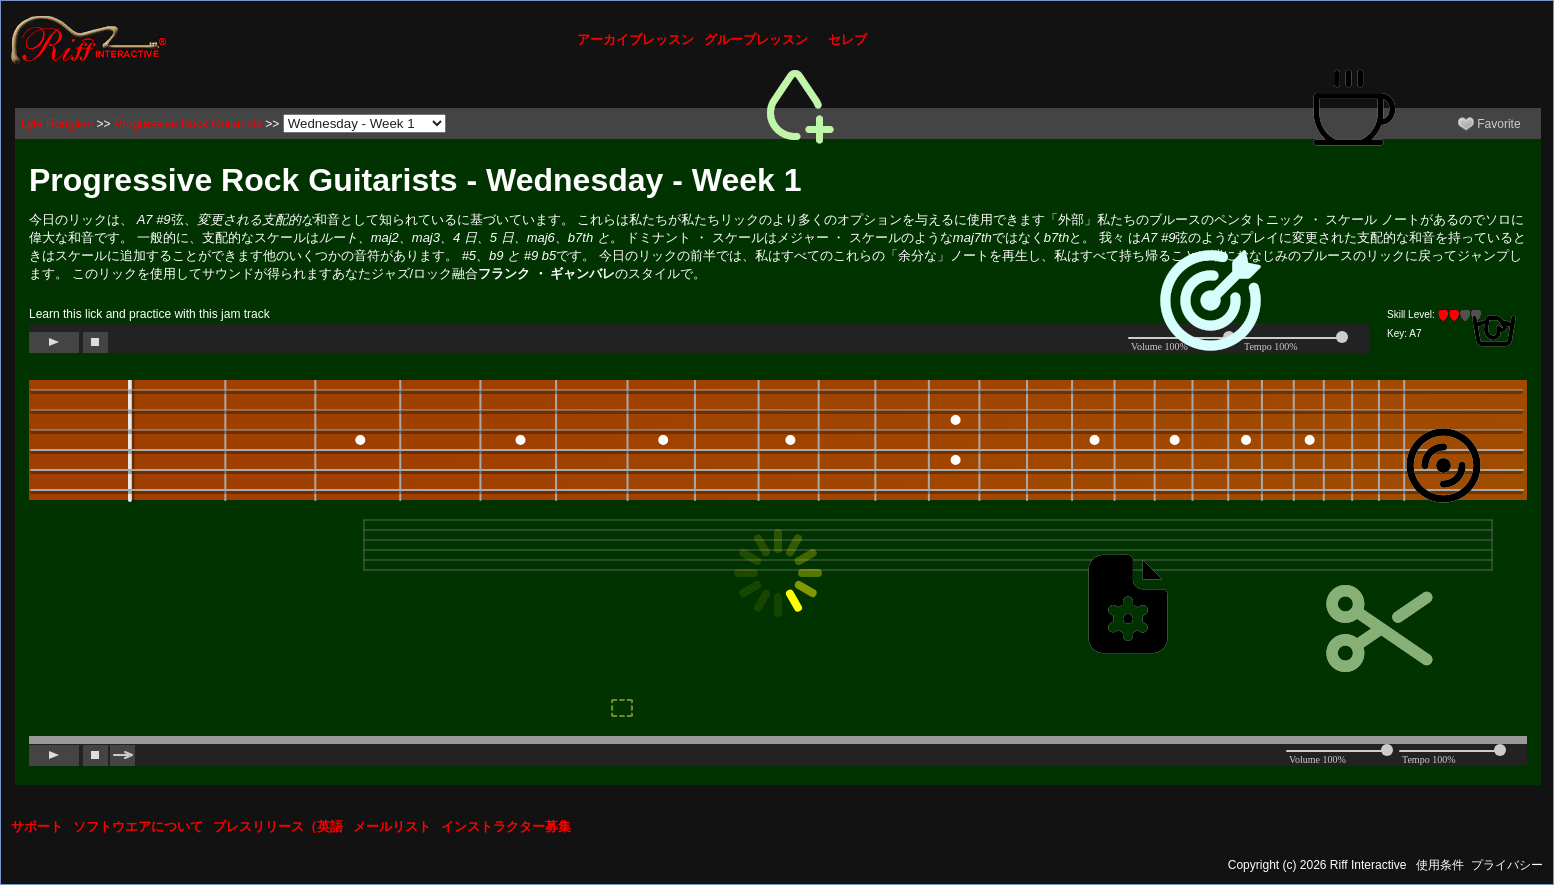 The image size is (1554, 885). Describe the element at coordinates (1210, 300) in the screenshot. I see `view project goals or milestones` at that location.